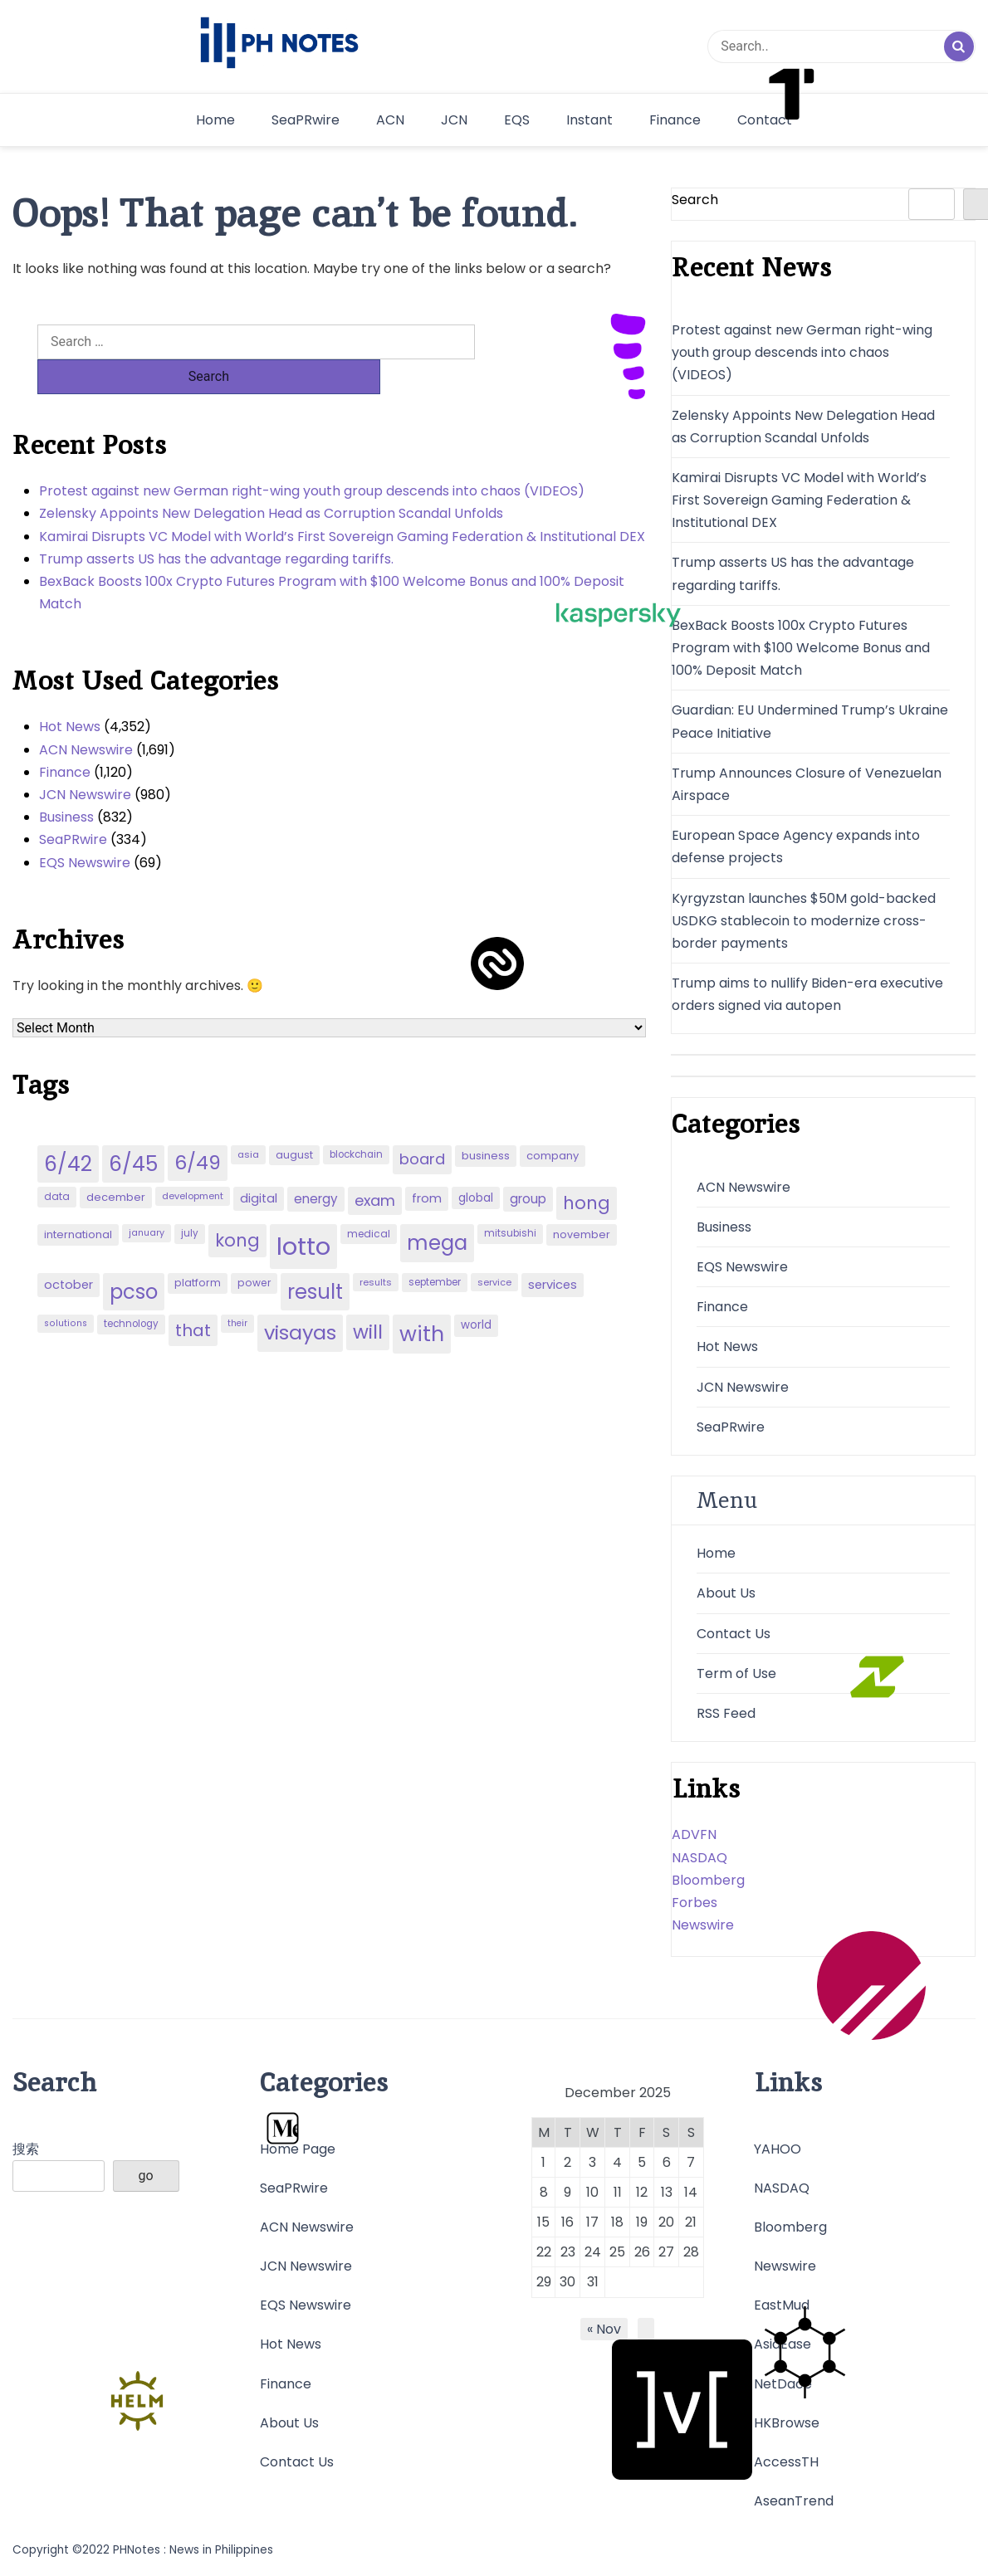  What do you see at coordinates (877, 1676) in the screenshot?
I see `zincsearch logo` at bounding box center [877, 1676].